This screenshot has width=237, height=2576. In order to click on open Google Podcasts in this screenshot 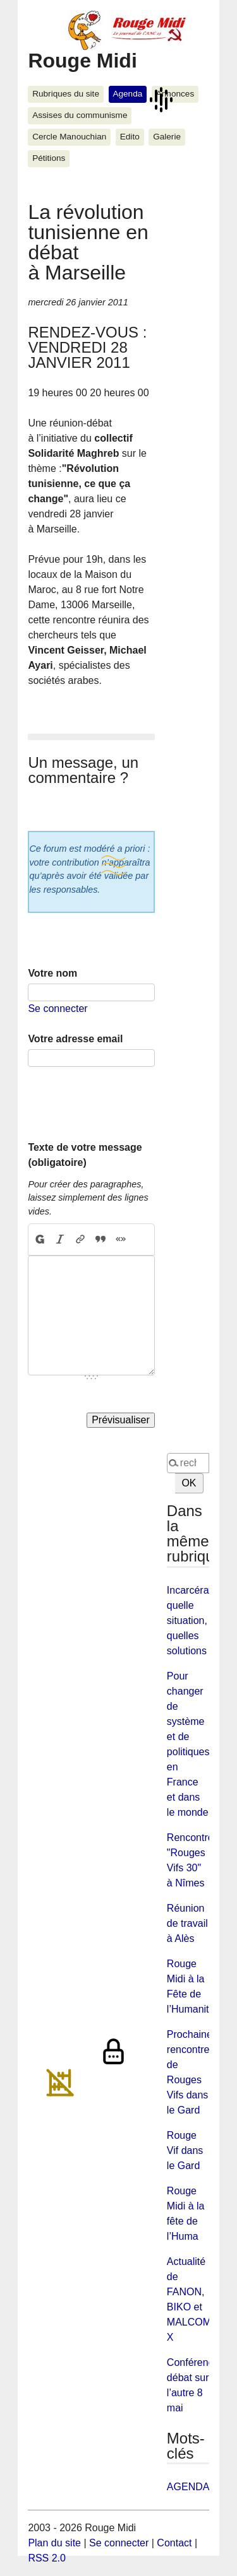, I will do `click(161, 100)`.